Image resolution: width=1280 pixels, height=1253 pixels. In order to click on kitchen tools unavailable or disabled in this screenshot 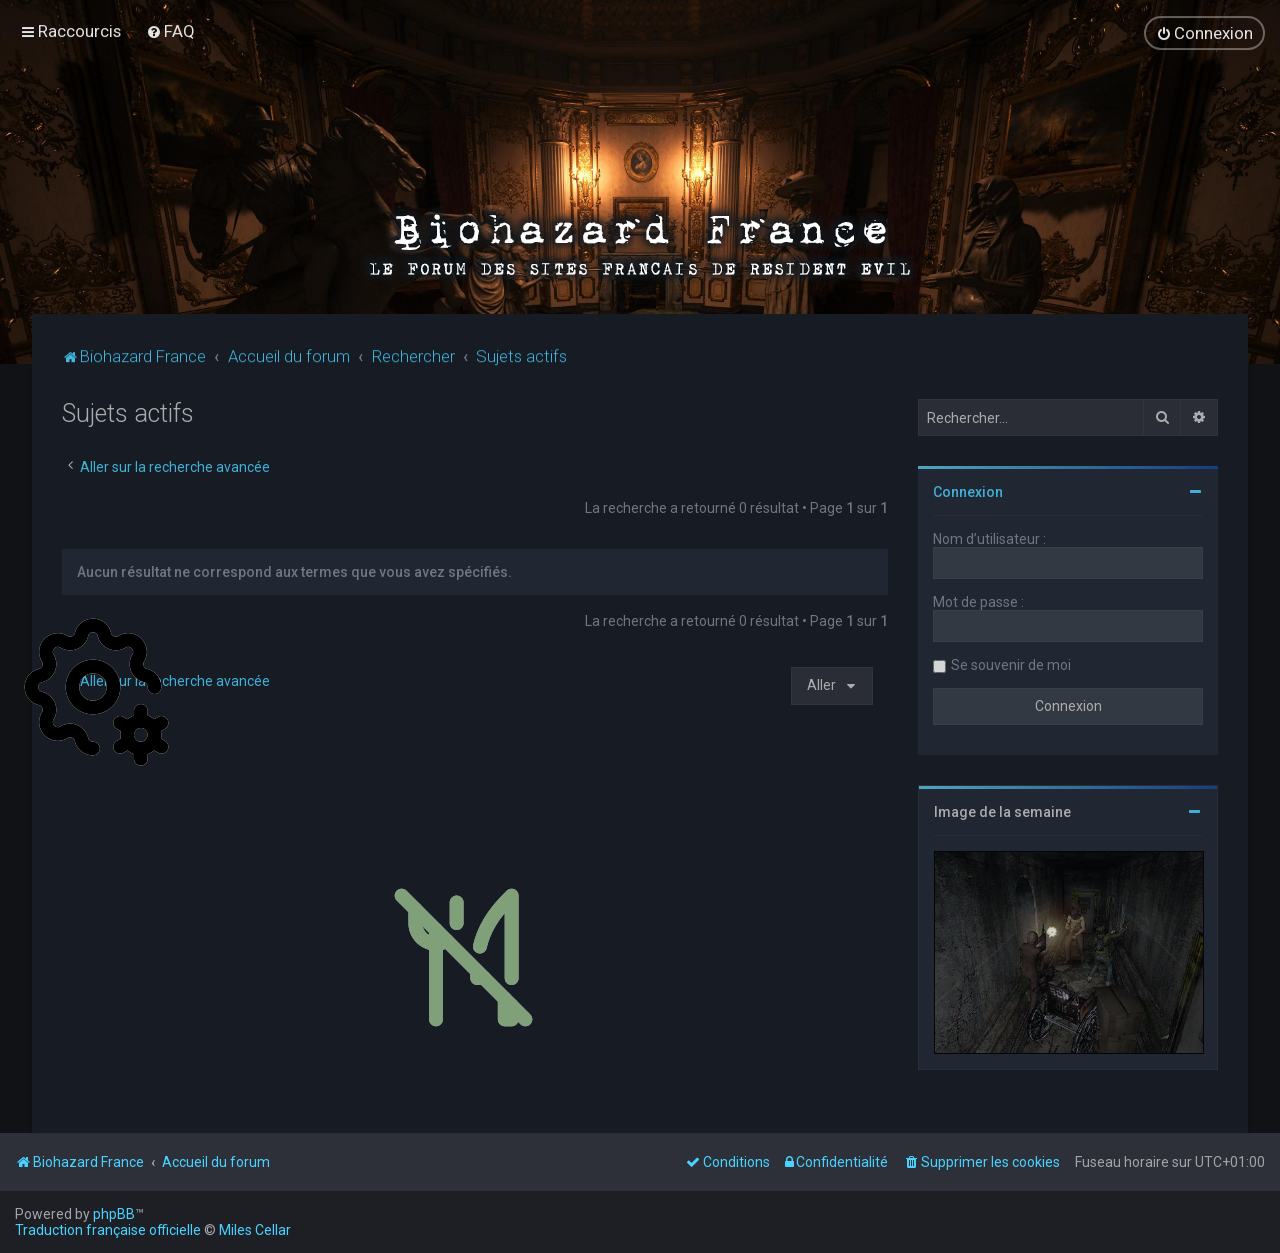, I will do `click(463, 957)`.